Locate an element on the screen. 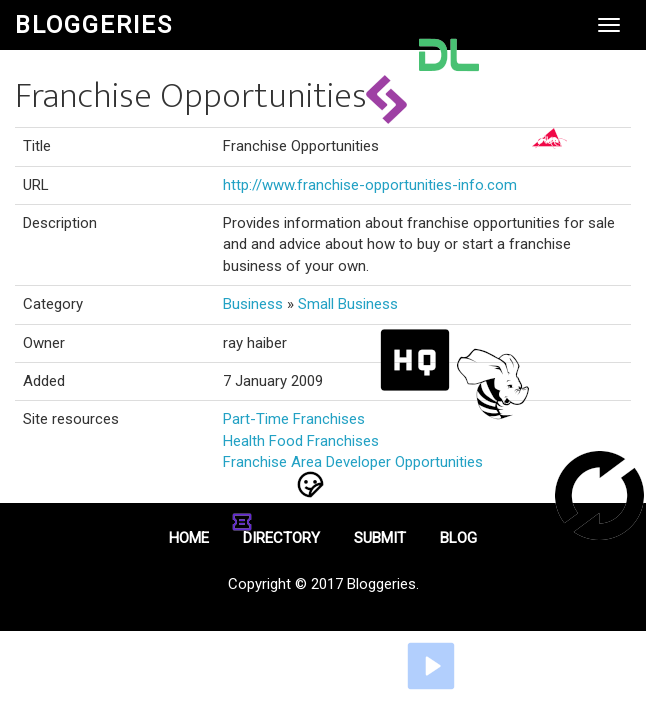 This screenshot has height=720, width=646. add a sticker to your message is located at coordinates (310, 484).